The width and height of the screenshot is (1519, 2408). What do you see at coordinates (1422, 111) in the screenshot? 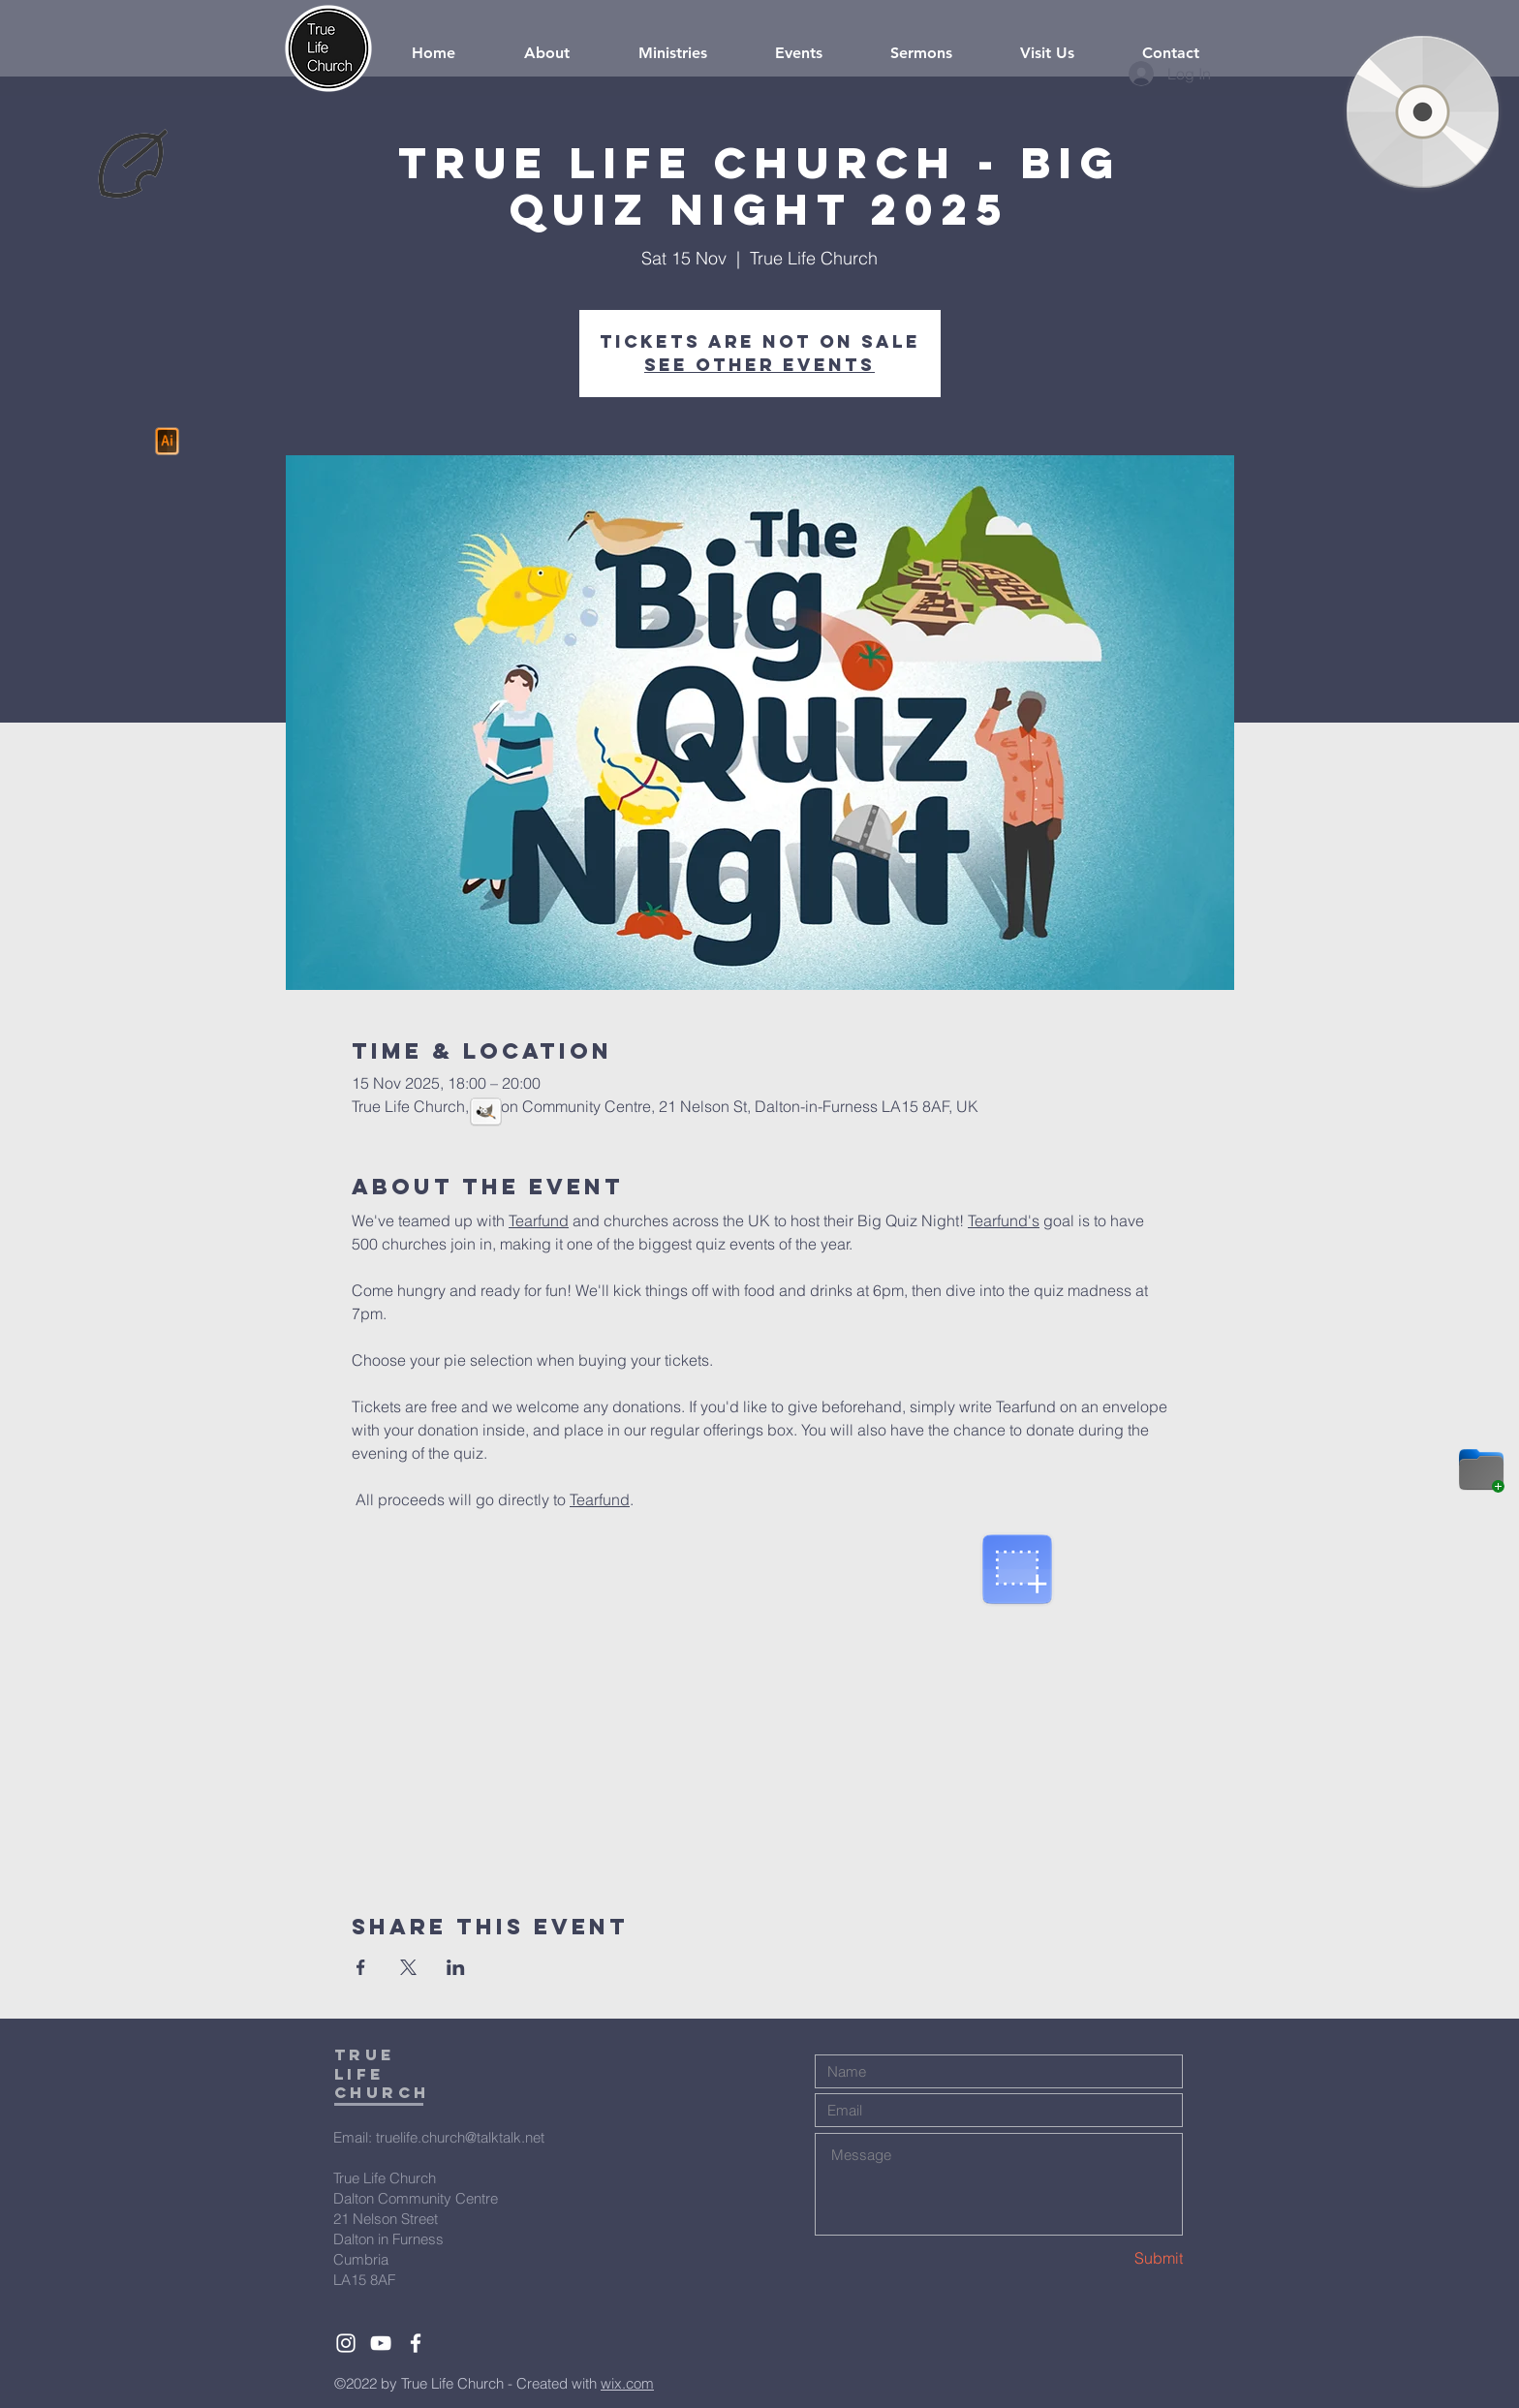
I see `access DVD-RAM drive or disc contents` at bounding box center [1422, 111].